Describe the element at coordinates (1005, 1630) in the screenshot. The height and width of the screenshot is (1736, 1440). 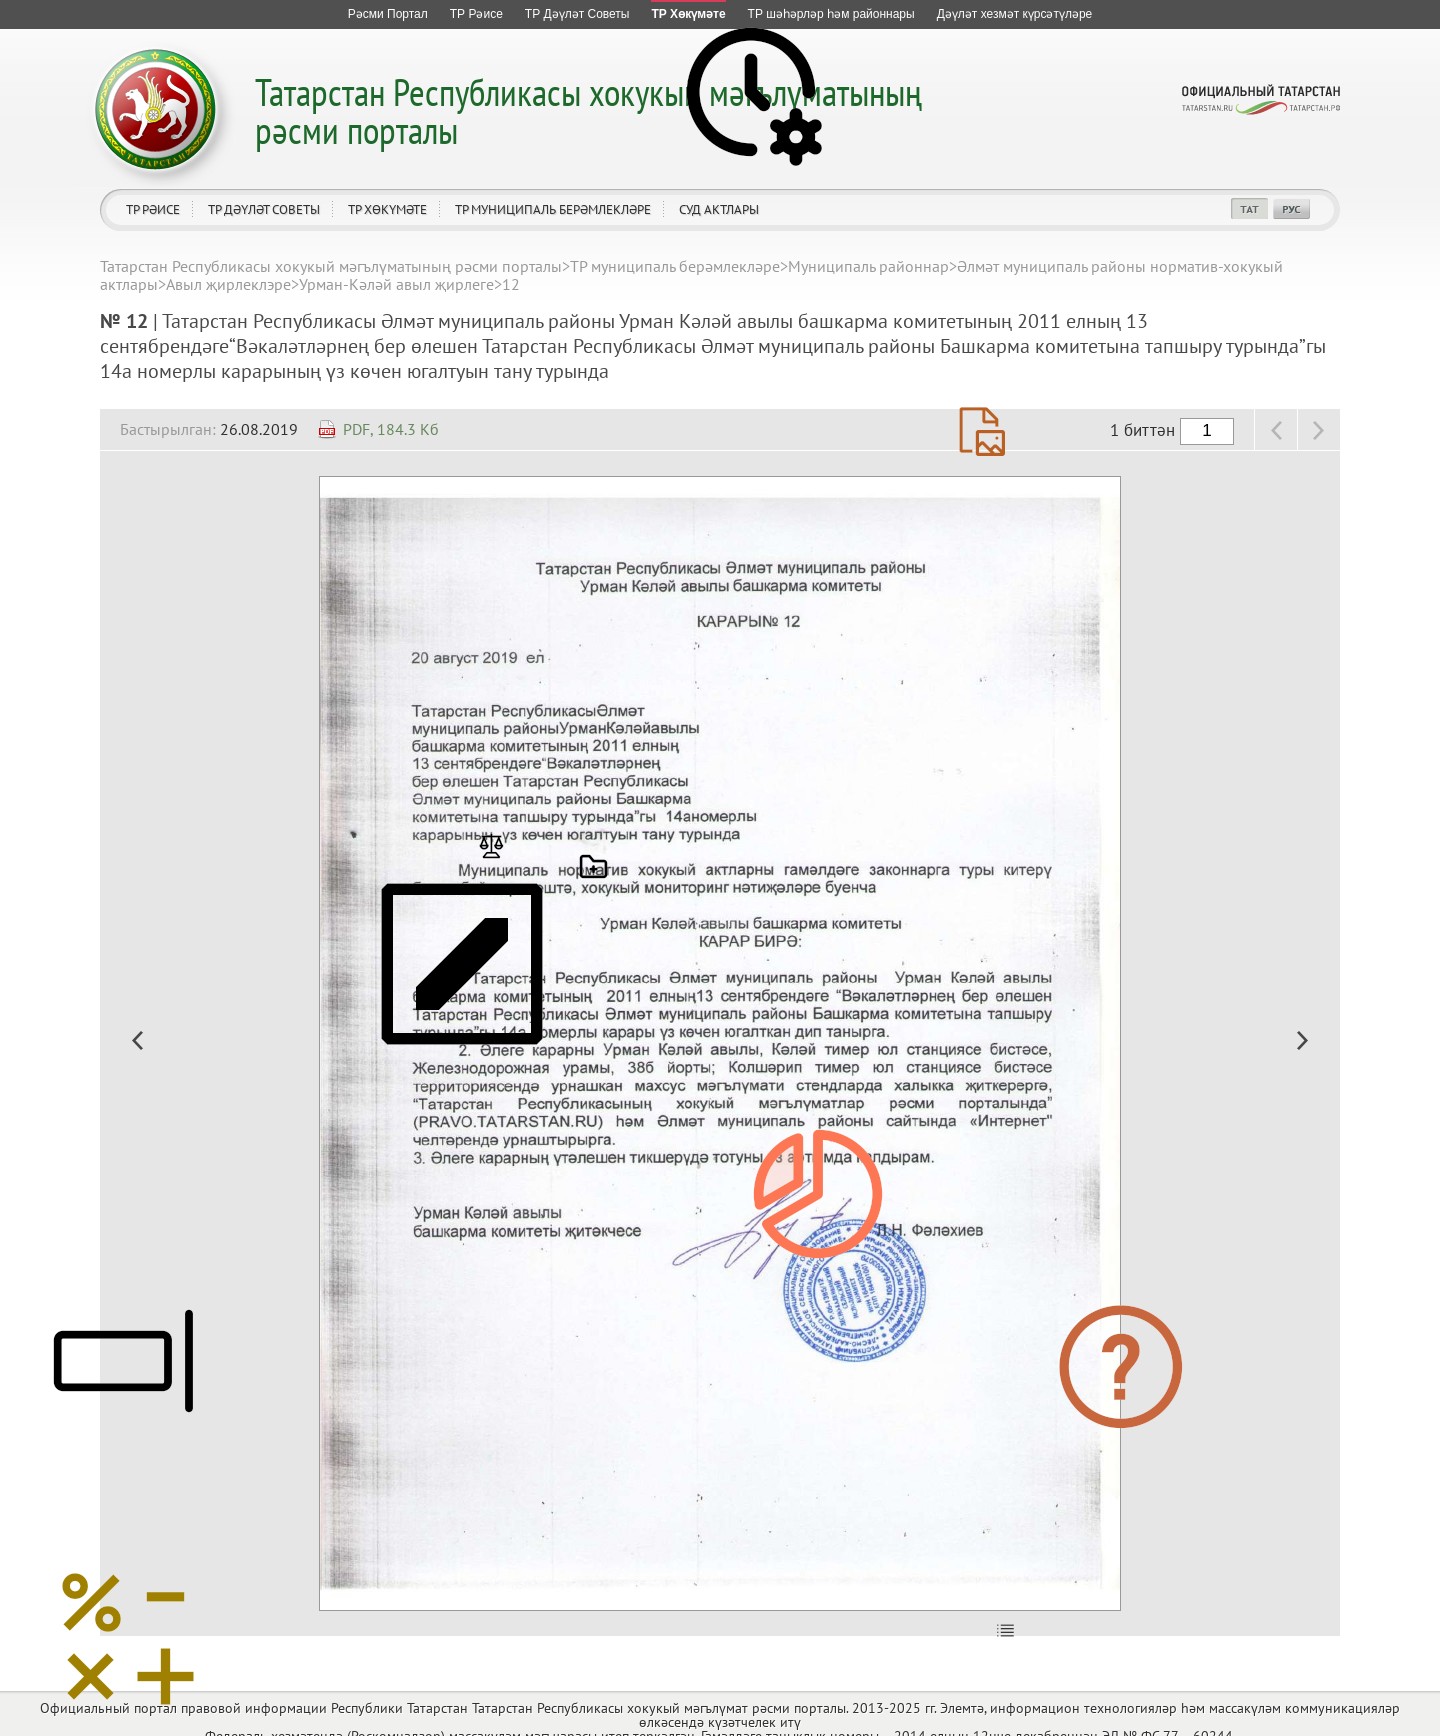
I see `view items as a bulleted list` at that location.